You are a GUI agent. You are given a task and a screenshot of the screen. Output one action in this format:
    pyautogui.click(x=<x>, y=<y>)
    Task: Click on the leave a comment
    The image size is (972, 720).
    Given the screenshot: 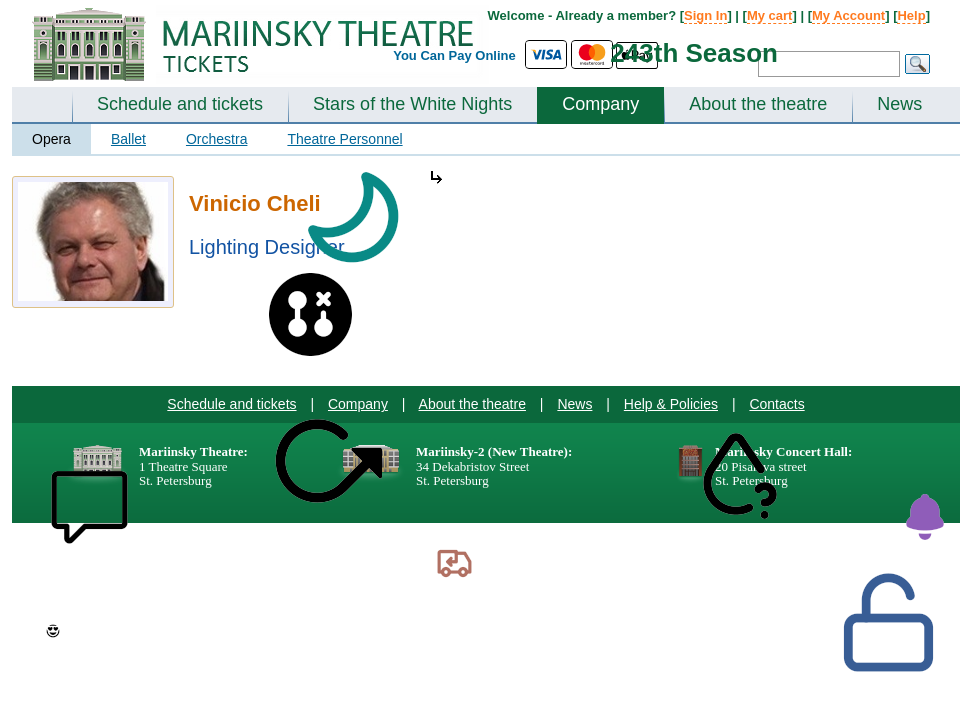 What is the action you would take?
    pyautogui.click(x=89, y=505)
    